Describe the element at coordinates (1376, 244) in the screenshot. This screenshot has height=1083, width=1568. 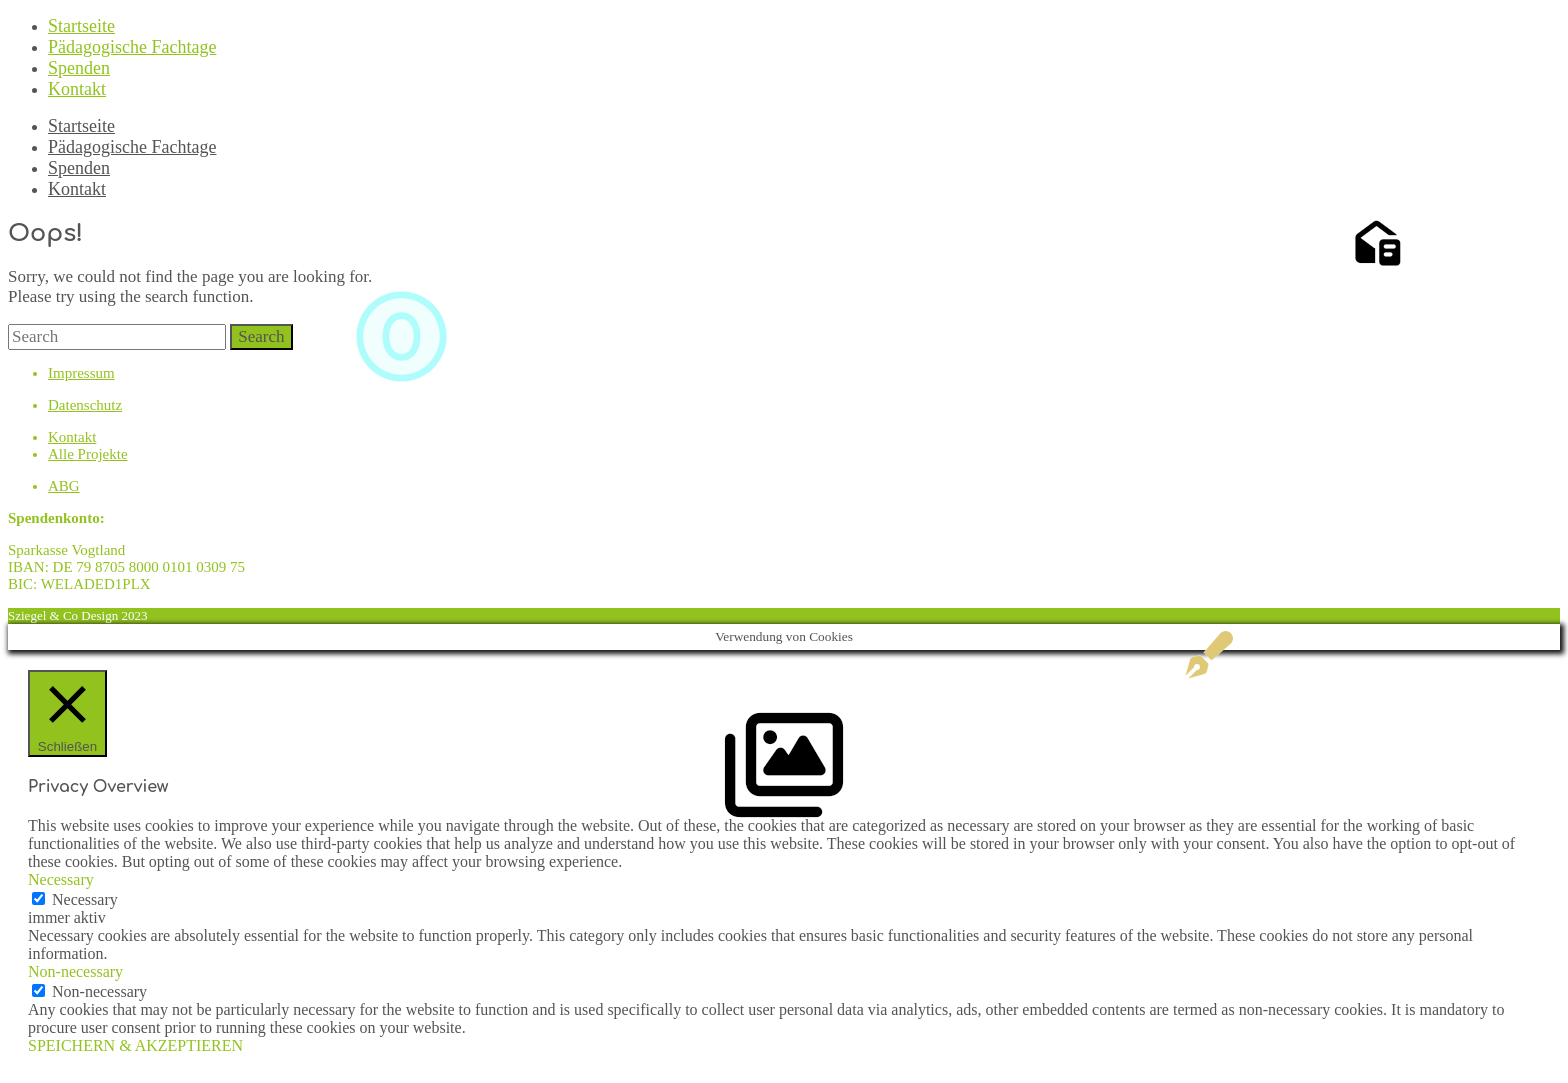
I see `view an opened email or message` at that location.